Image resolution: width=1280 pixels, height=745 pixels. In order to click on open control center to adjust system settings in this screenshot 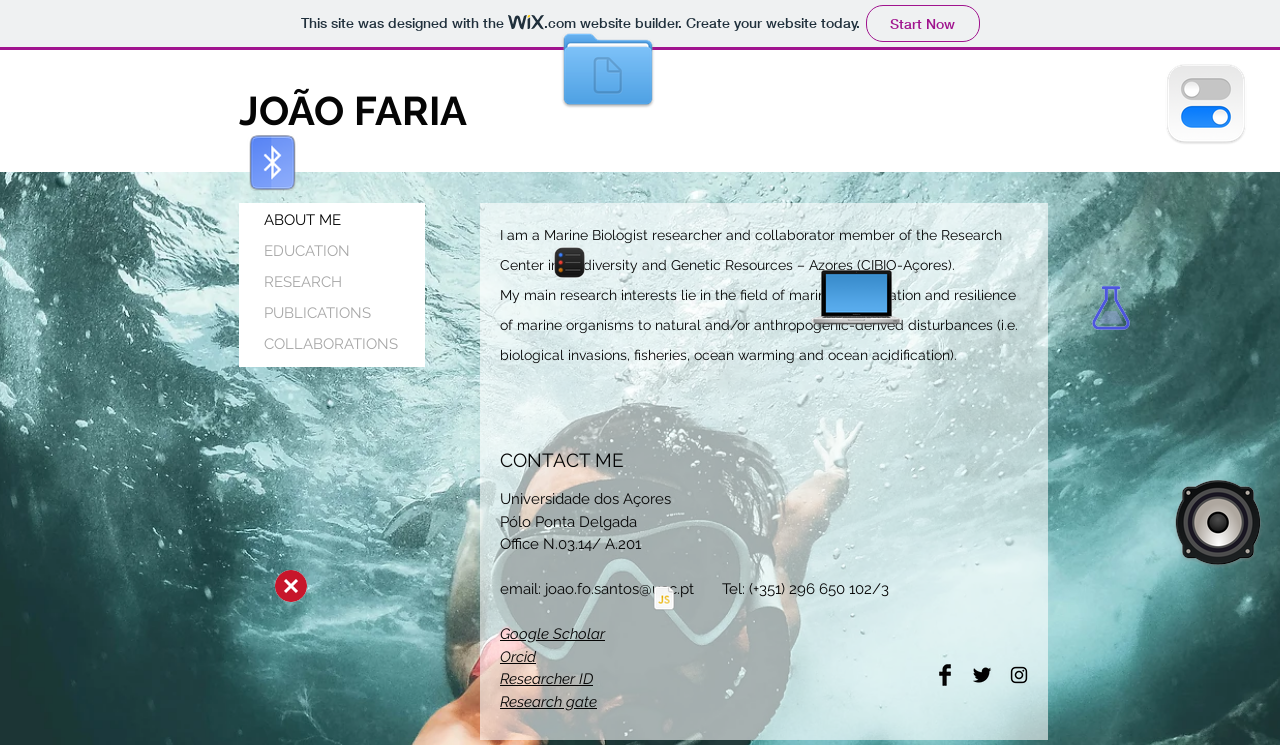, I will do `click(1206, 103)`.